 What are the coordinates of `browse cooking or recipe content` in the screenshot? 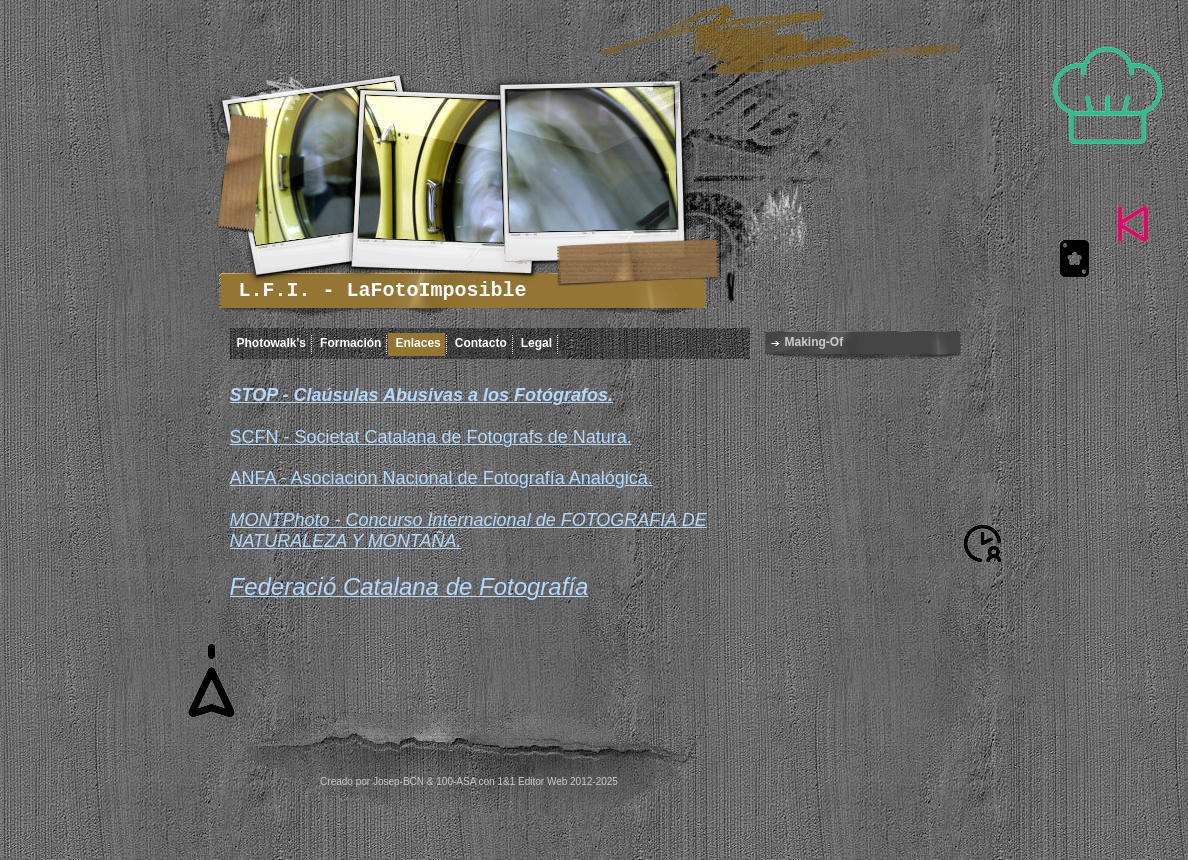 It's located at (1107, 97).